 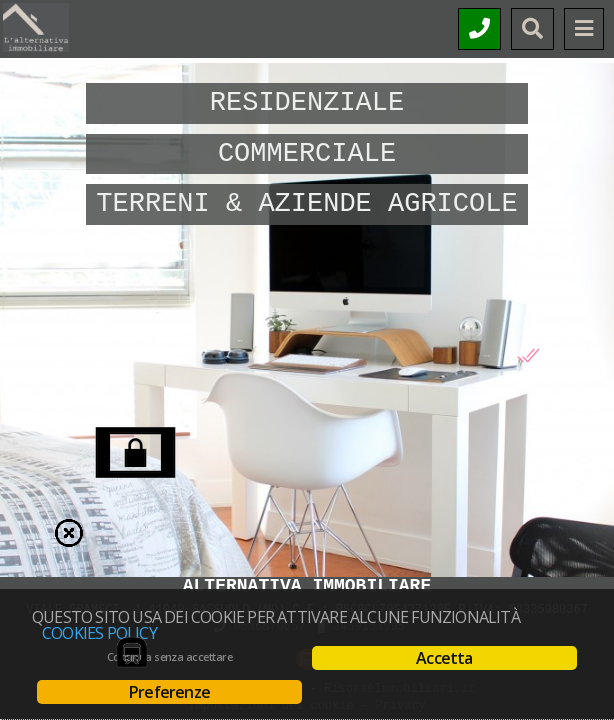 I want to click on close or dismiss a dialog, so click(x=69, y=533).